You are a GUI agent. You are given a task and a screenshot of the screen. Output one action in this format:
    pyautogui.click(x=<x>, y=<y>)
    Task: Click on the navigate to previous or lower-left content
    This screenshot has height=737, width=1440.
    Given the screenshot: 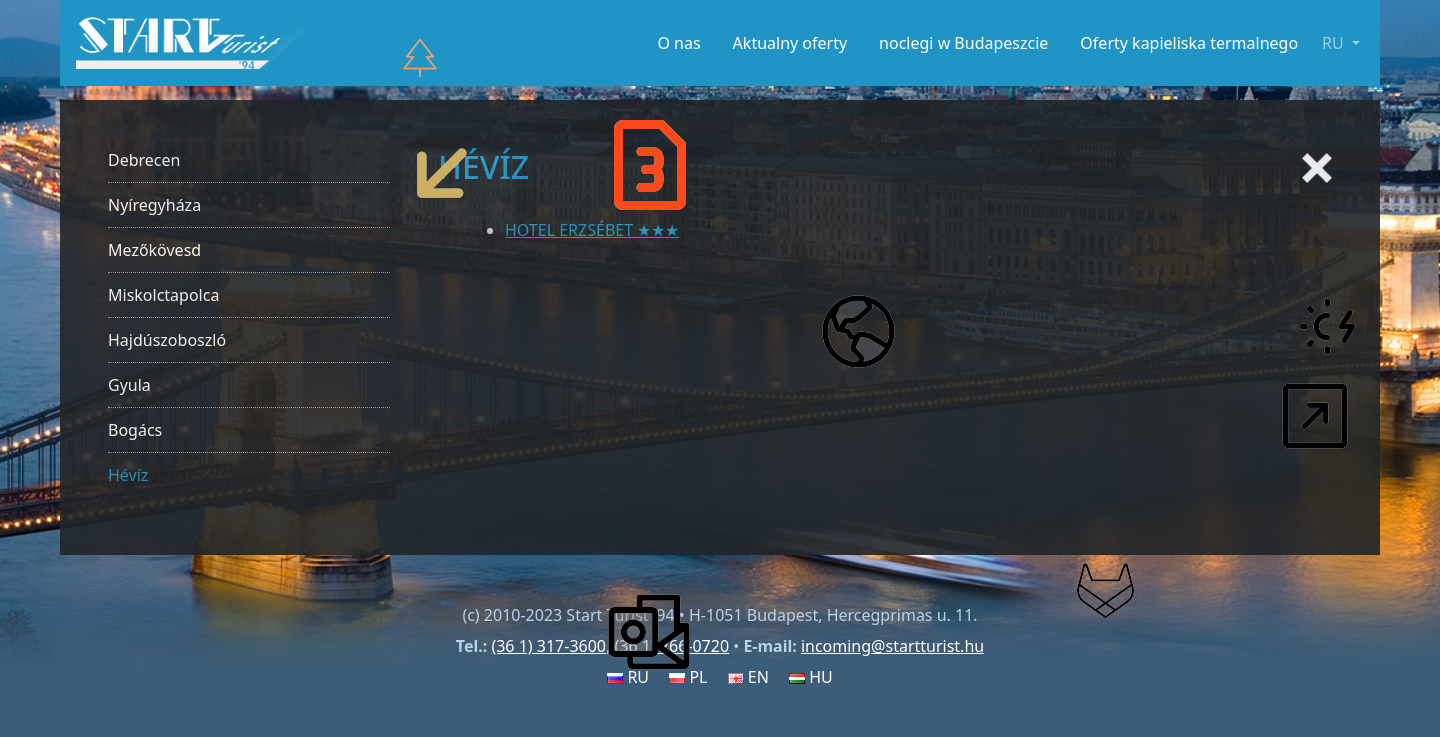 What is the action you would take?
    pyautogui.click(x=442, y=173)
    